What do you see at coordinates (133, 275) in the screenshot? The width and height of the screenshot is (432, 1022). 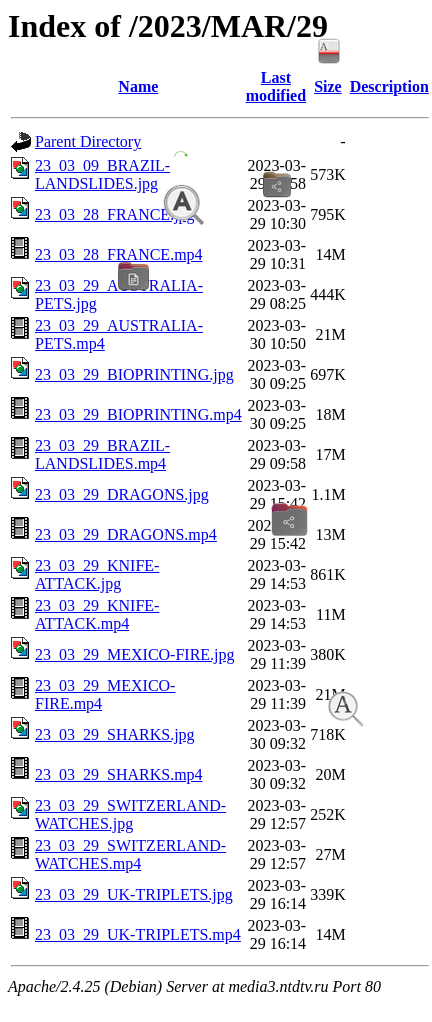 I see `open your documents folder` at bounding box center [133, 275].